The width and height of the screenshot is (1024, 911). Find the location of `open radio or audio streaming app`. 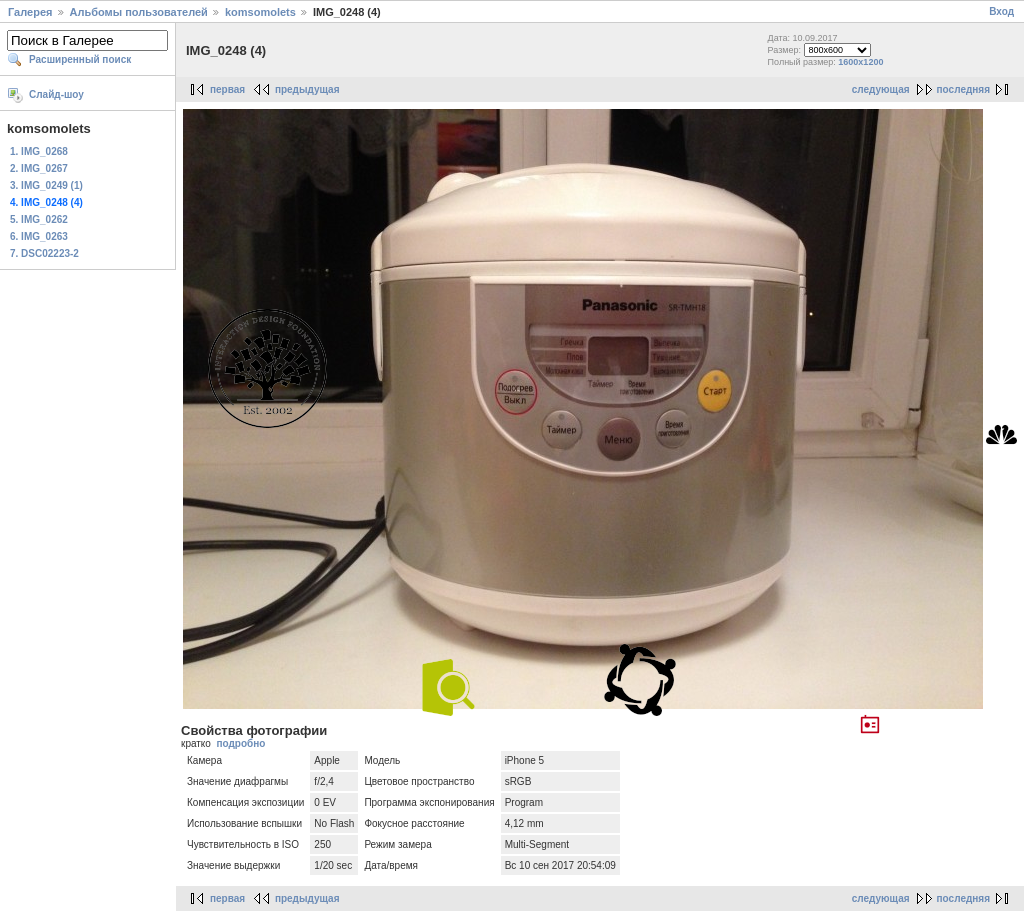

open radio or audio streaming app is located at coordinates (870, 725).